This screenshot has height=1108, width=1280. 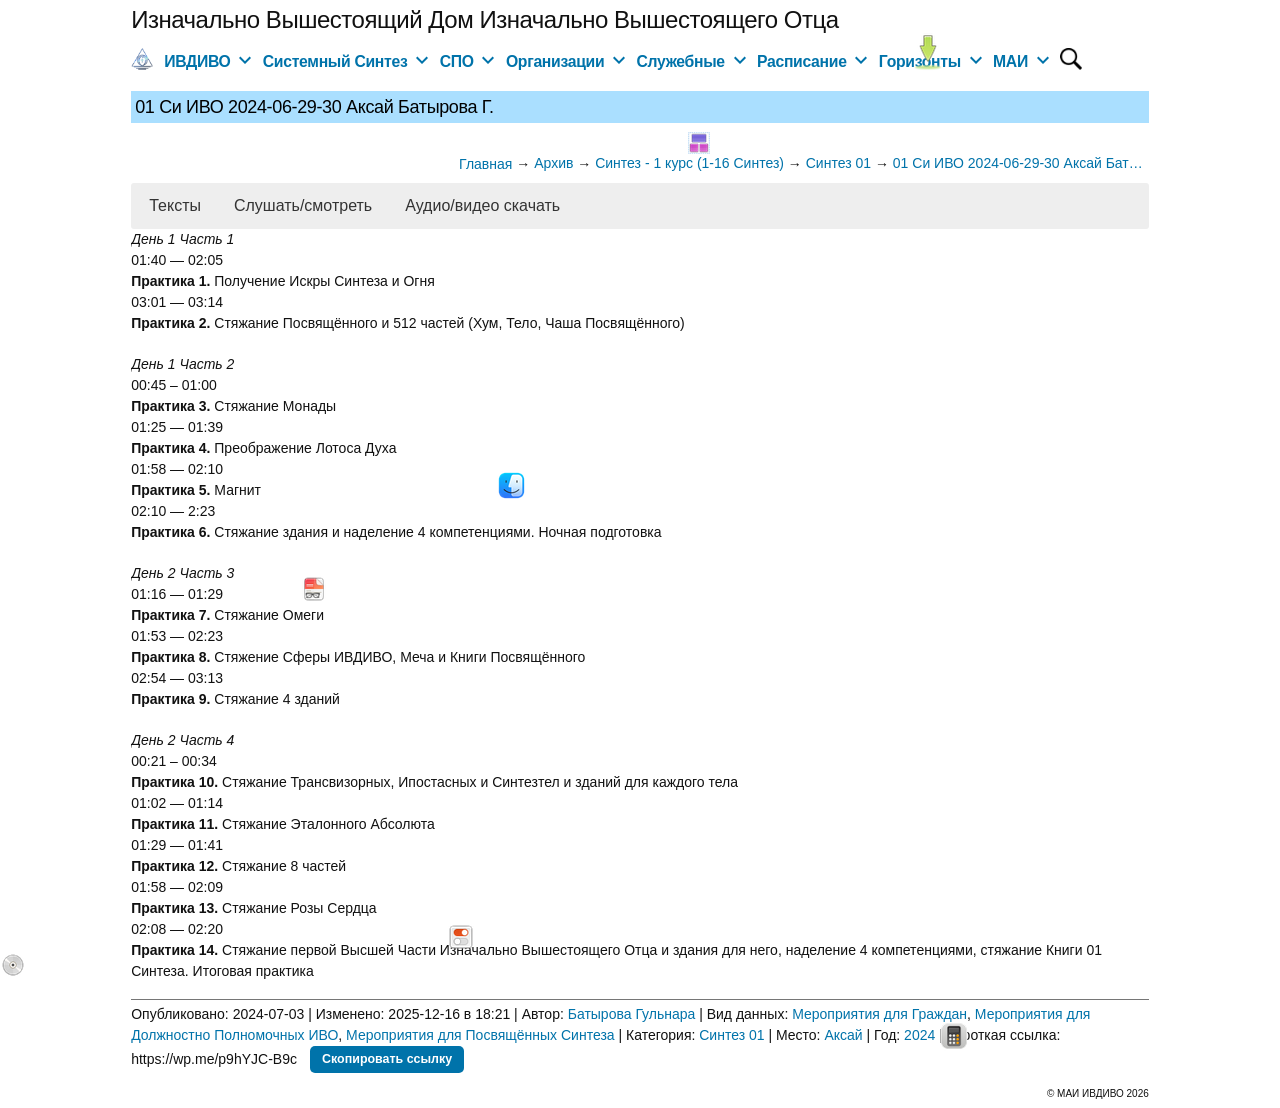 What do you see at coordinates (511, 485) in the screenshot?
I see `open Finder to browse files and folders` at bounding box center [511, 485].